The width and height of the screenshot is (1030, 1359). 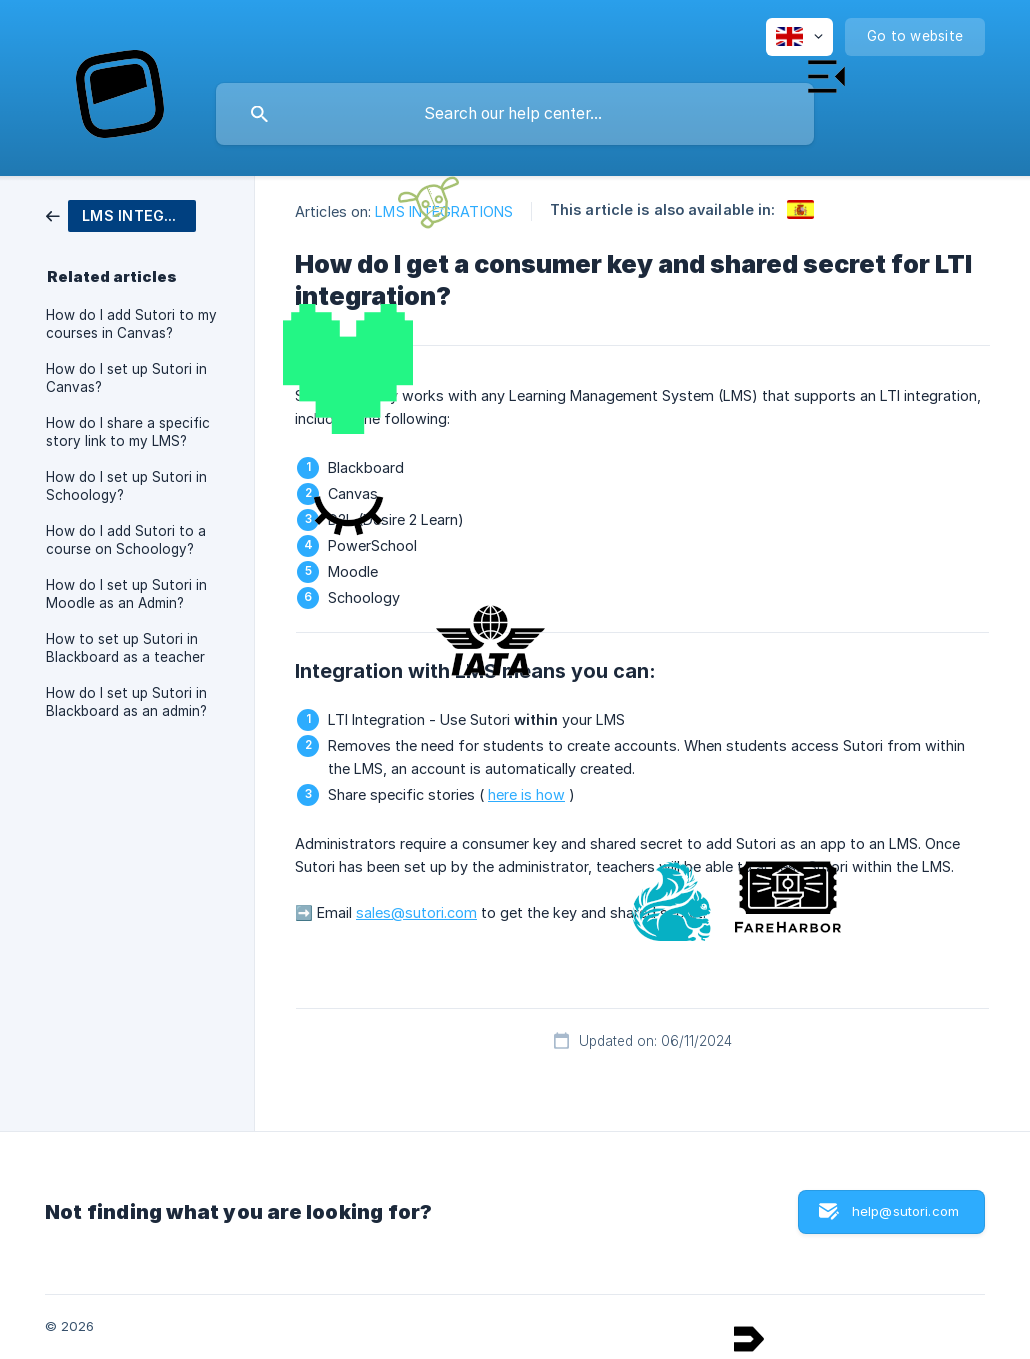 What do you see at coordinates (348, 369) in the screenshot?
I see `launch undertale game` at bounding box center [348, 369].